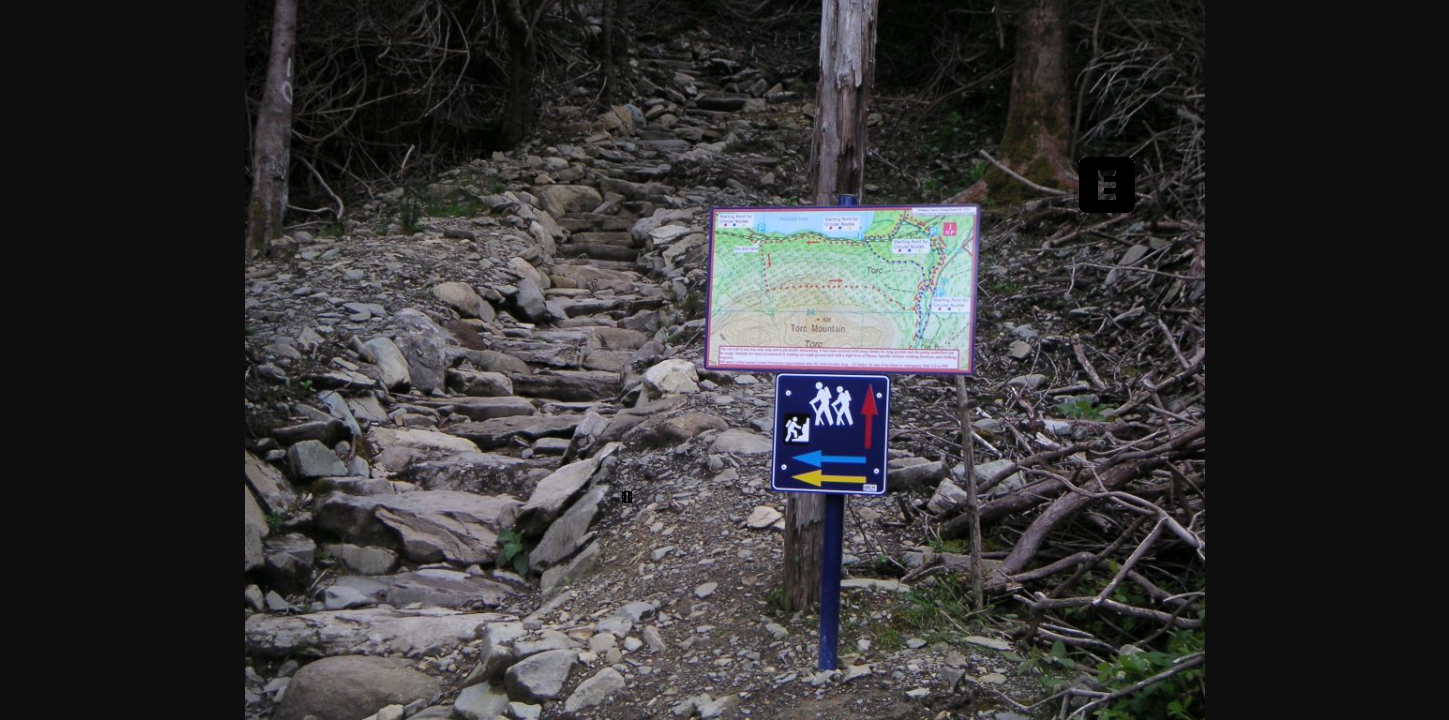 This screenshot has width=1449, height=720. Describe the element at coordinates (1107, 185) in the screenshot. I see `indicates explicit content warning` at that location.